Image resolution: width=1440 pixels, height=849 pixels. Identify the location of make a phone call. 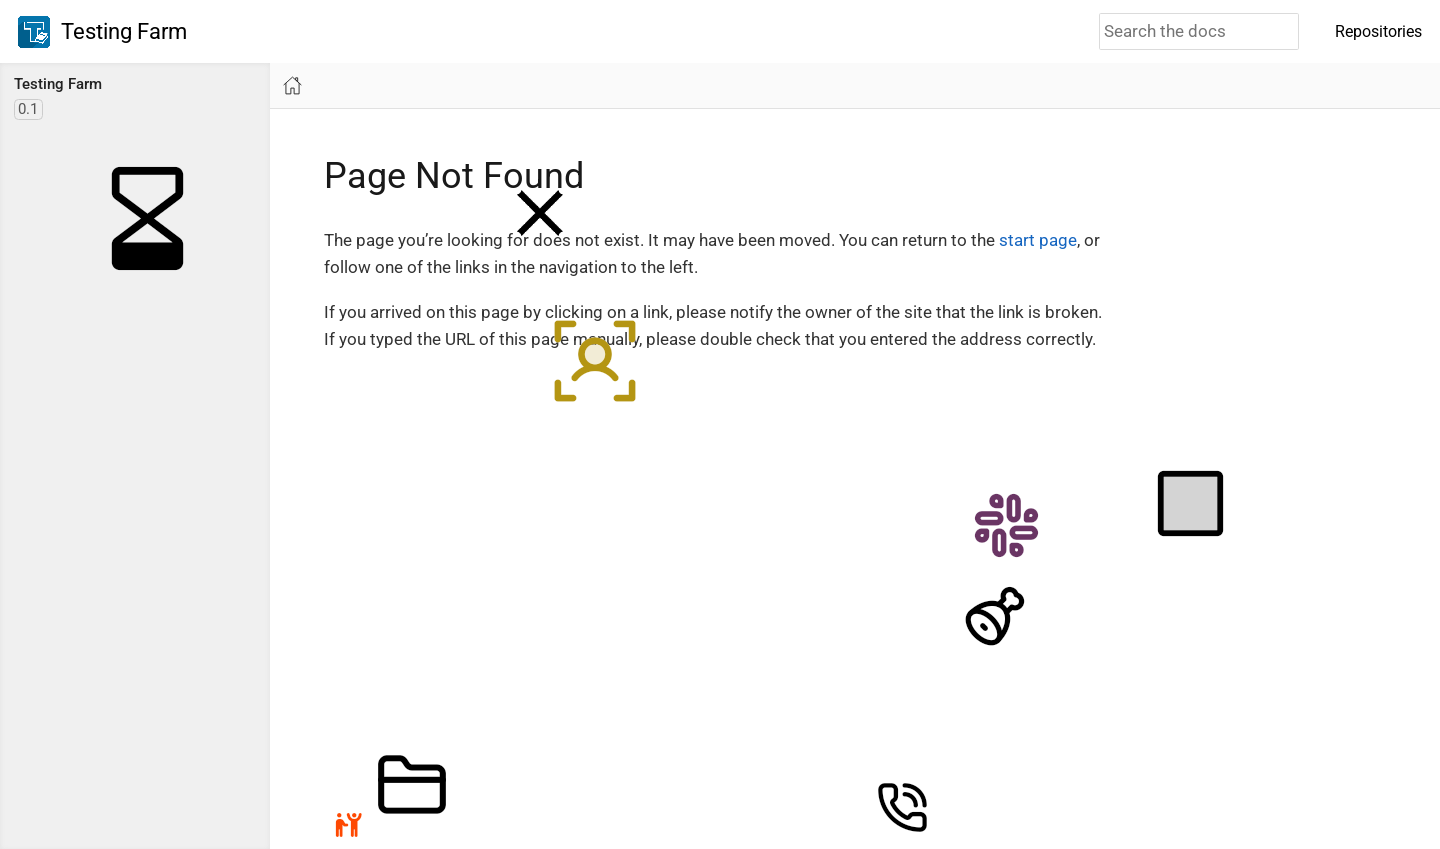
(902, 807).